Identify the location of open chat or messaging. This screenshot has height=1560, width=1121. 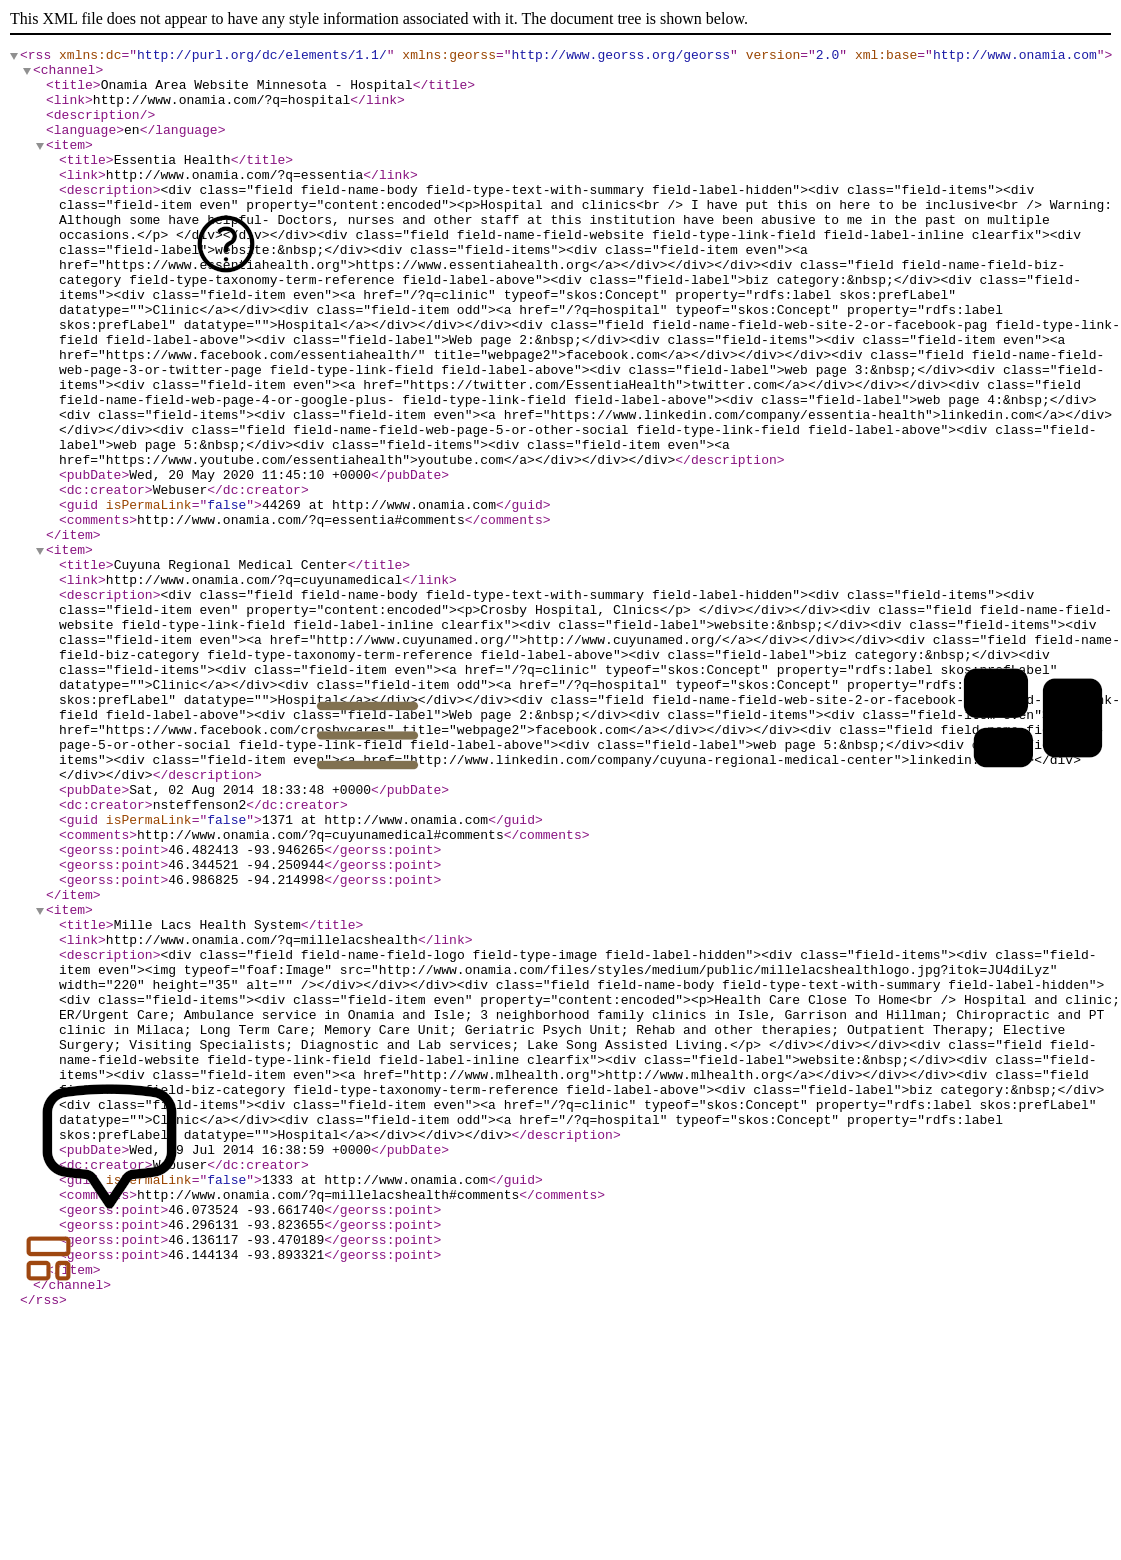
(109, 1146).